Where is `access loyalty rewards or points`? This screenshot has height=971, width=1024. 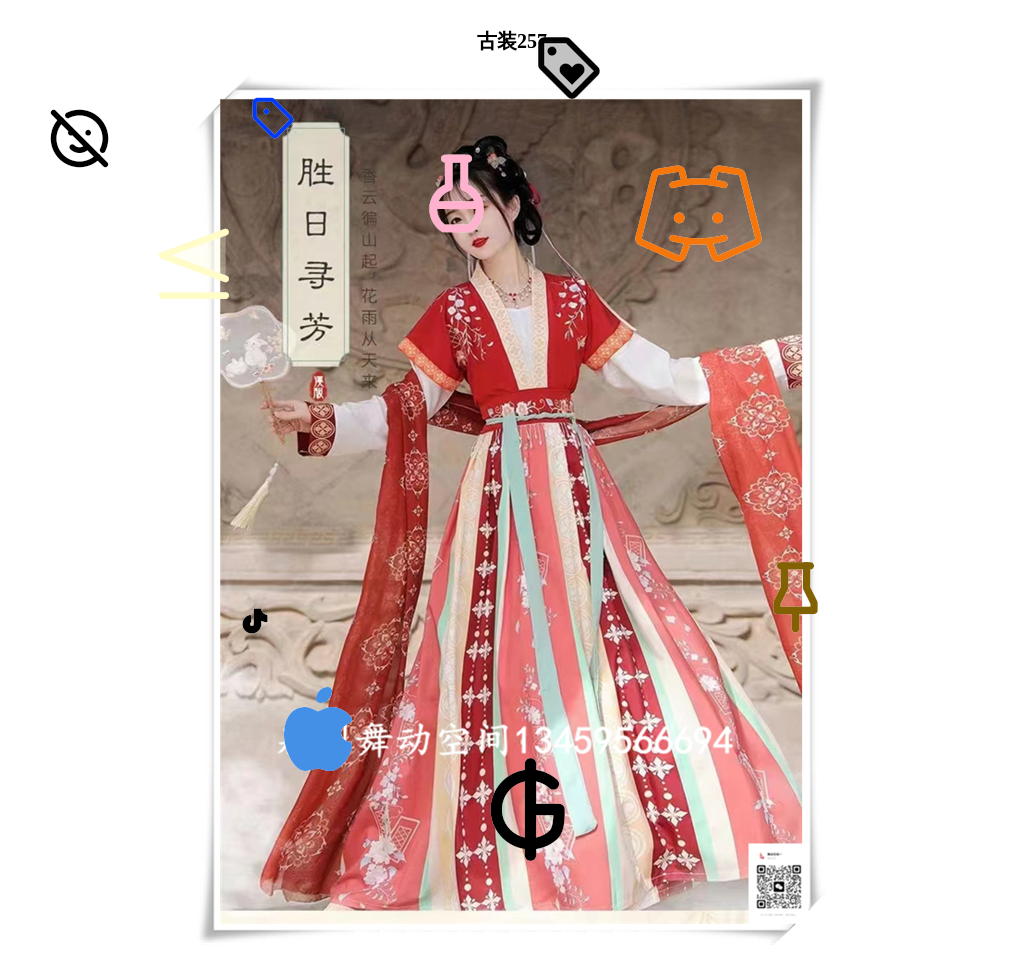
access loyalty rewards or points is located at coordinates (569, 68).